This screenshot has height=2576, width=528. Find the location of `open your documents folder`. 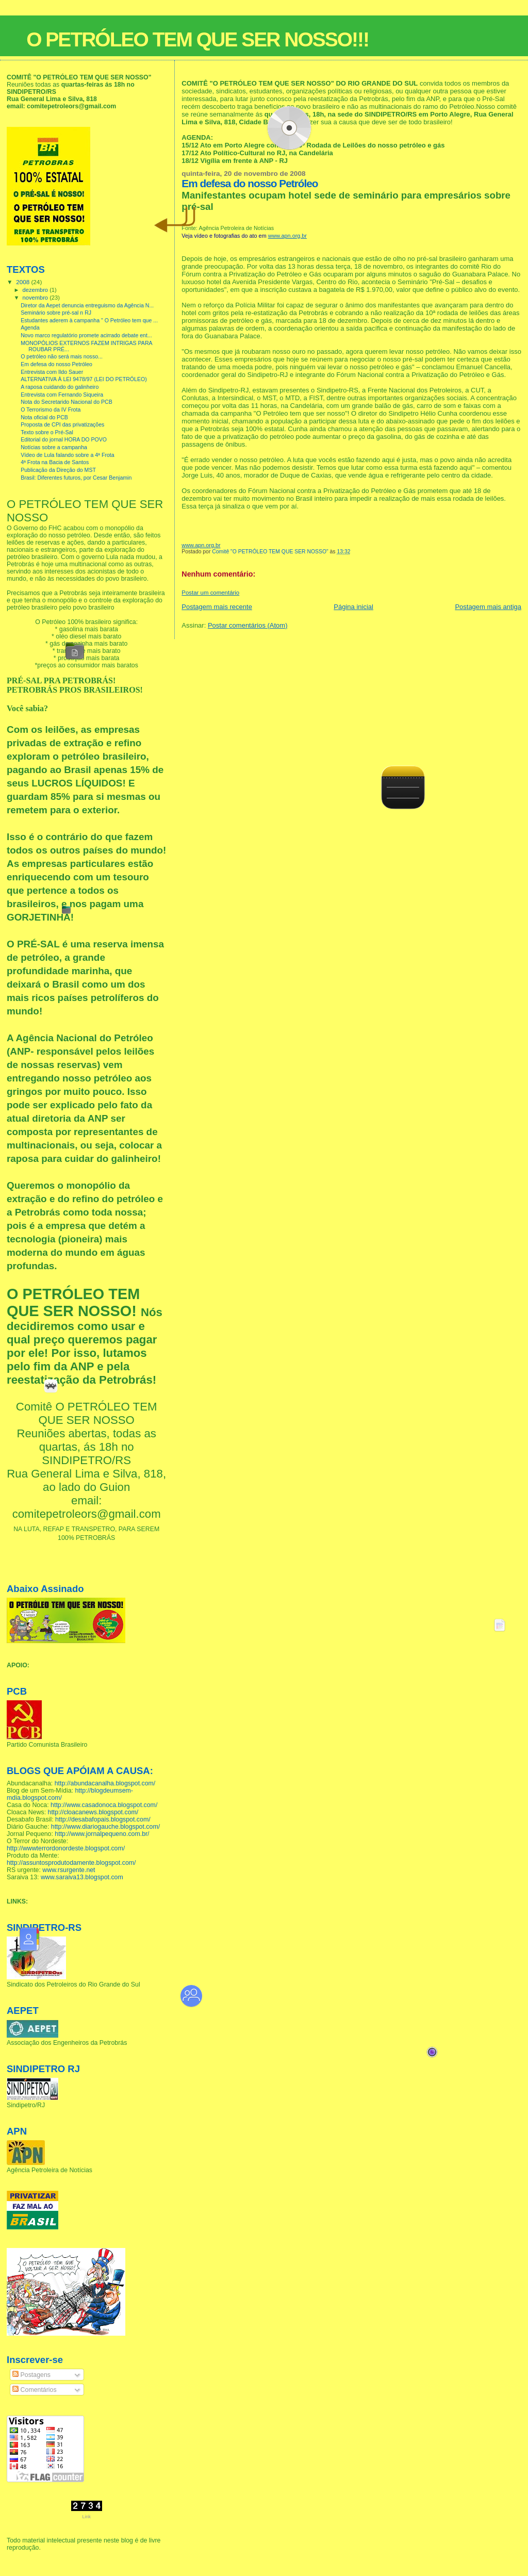

open your documents folder is located at coordinates (75, 650).